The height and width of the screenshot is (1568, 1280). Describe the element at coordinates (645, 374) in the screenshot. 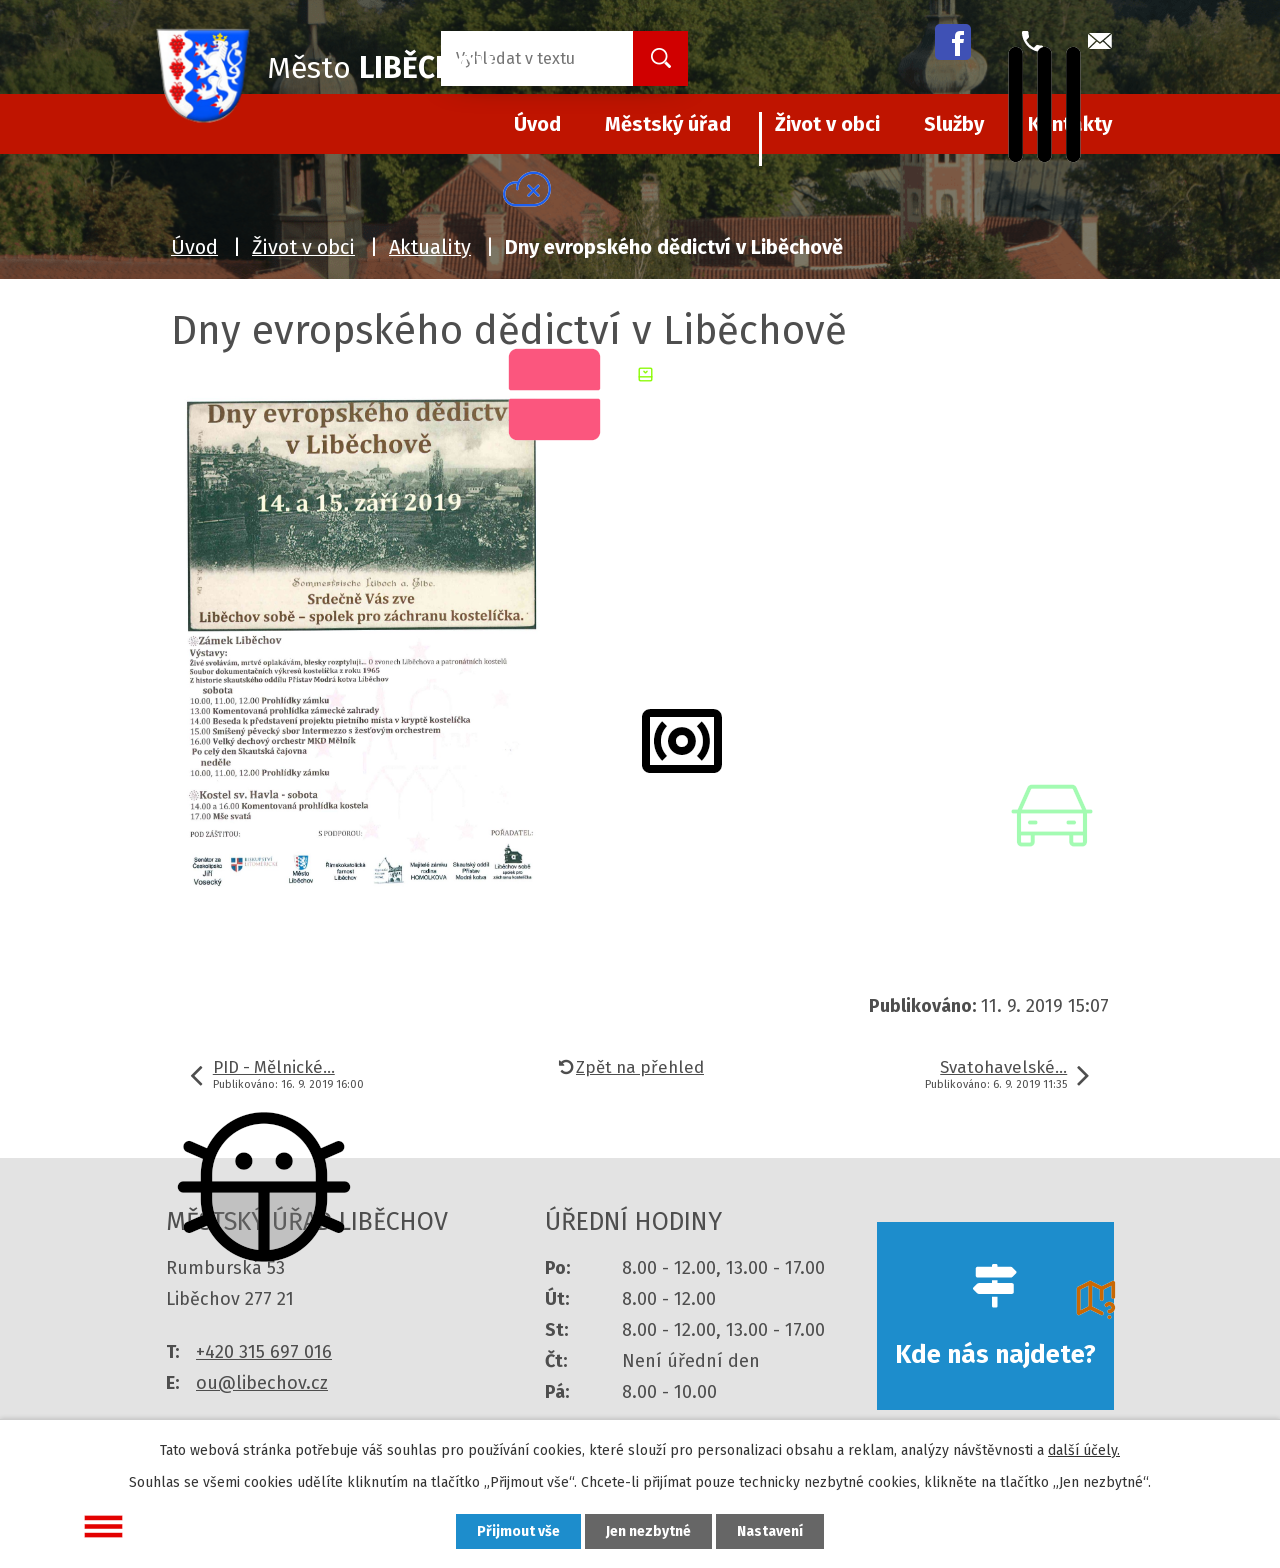

I see `collapse the bottom panel or toolbar` at that location.